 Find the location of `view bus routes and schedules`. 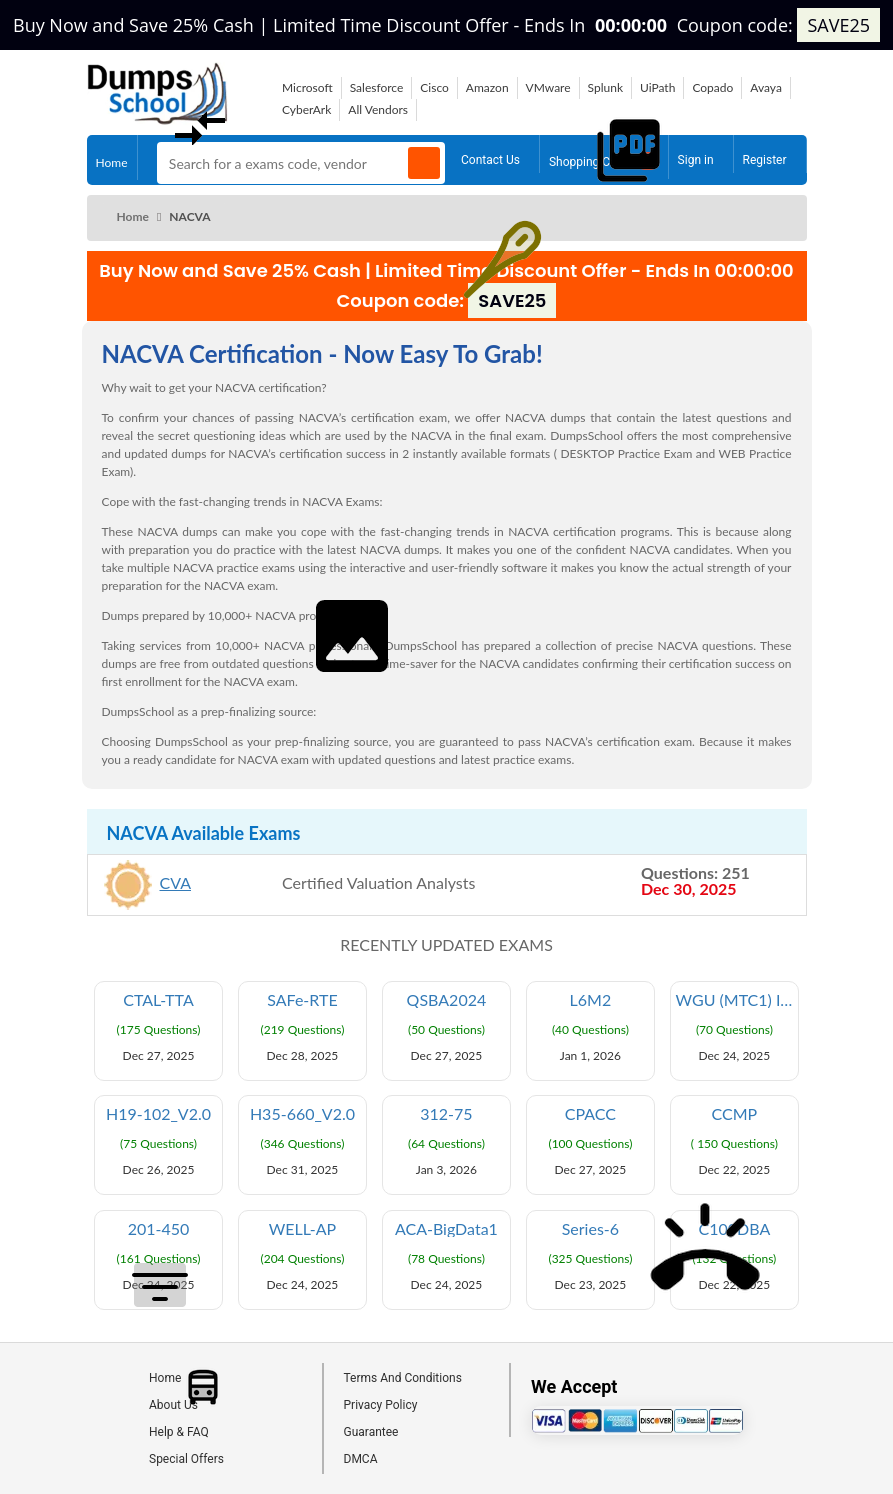

view bus routes and schedules is located at coordinates (203, 1388).